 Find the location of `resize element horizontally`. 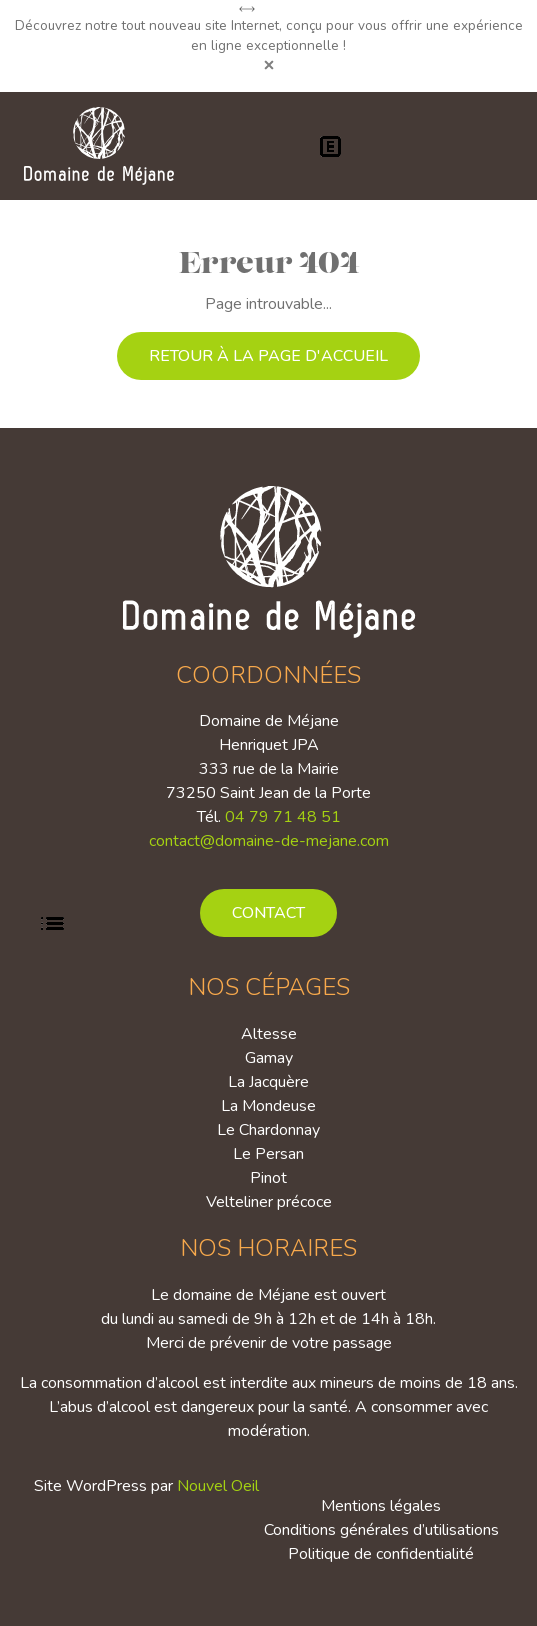

resize element horizontally is located at coordinates (247, 9).